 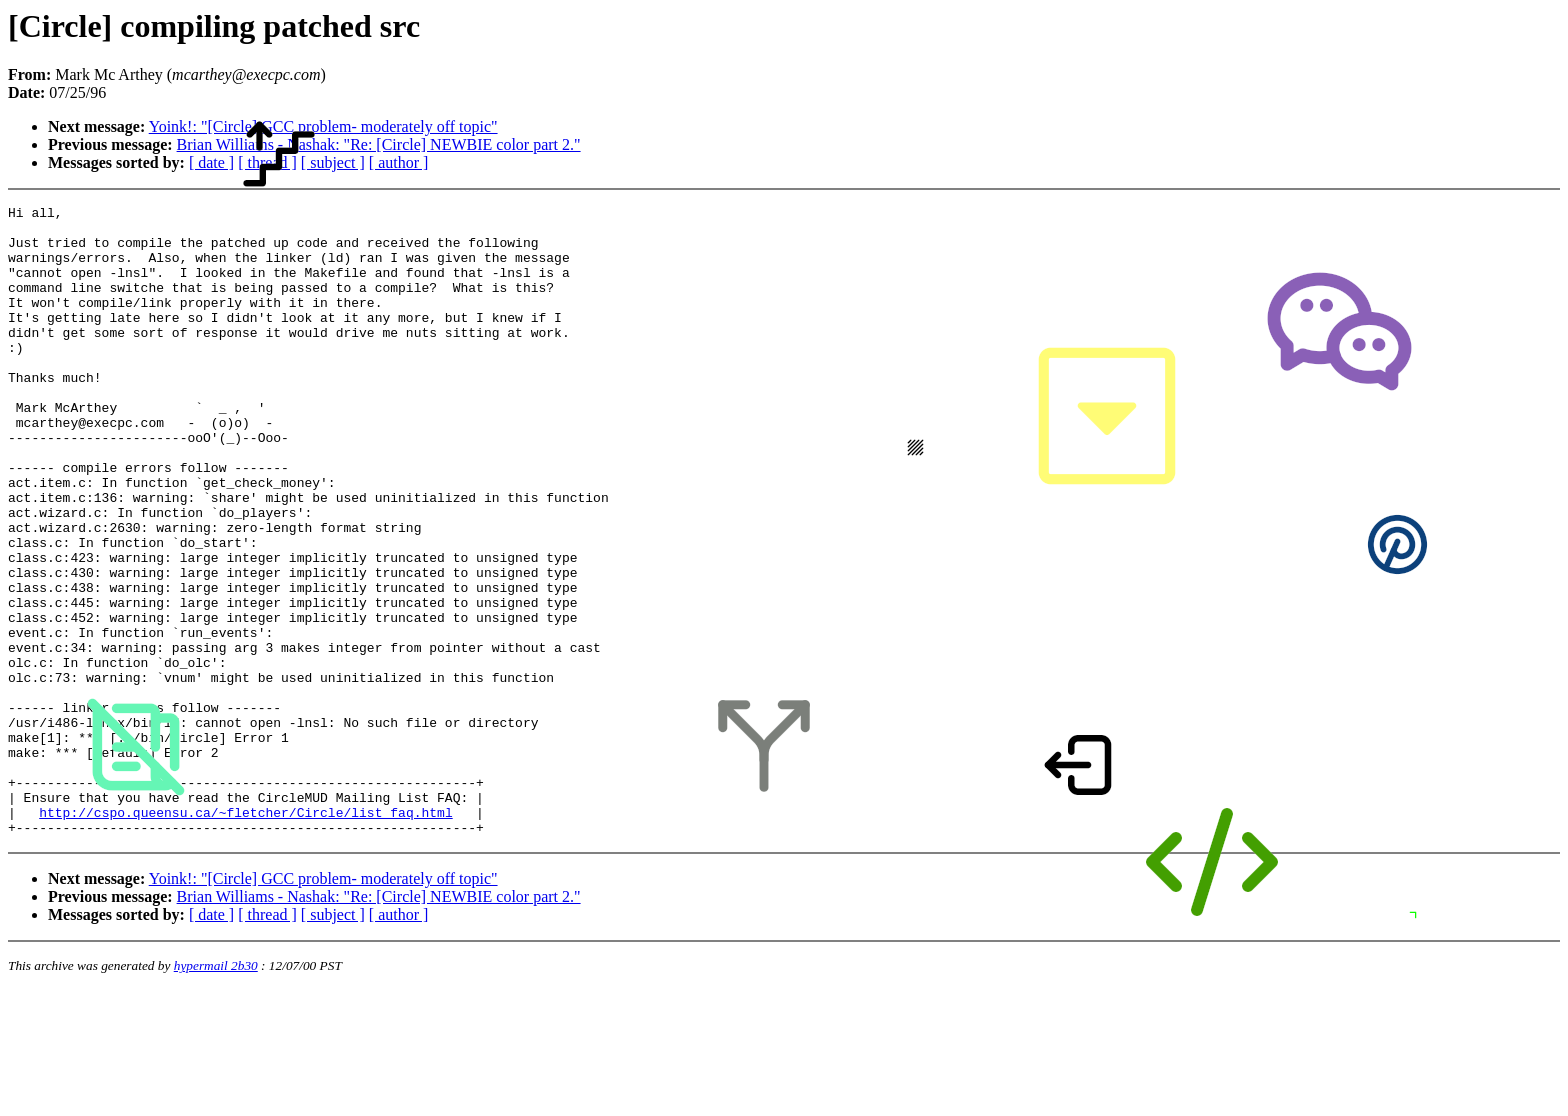 What do you see at coordinates (1107, 416) in the screenshot?
I see `open a dropdown menu to select an option` at bounding box center [1107, 416].